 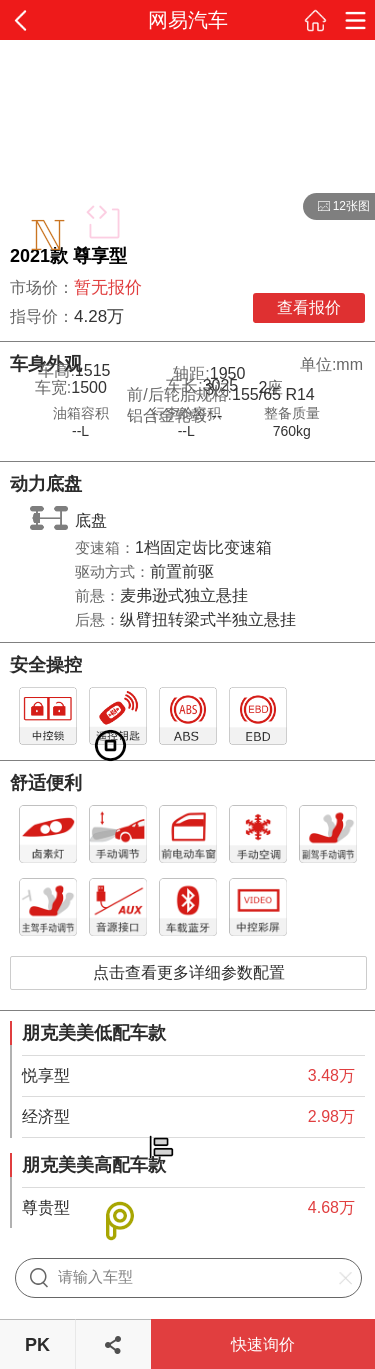 I want to click on stop media playback, so click(x=110, y=745).